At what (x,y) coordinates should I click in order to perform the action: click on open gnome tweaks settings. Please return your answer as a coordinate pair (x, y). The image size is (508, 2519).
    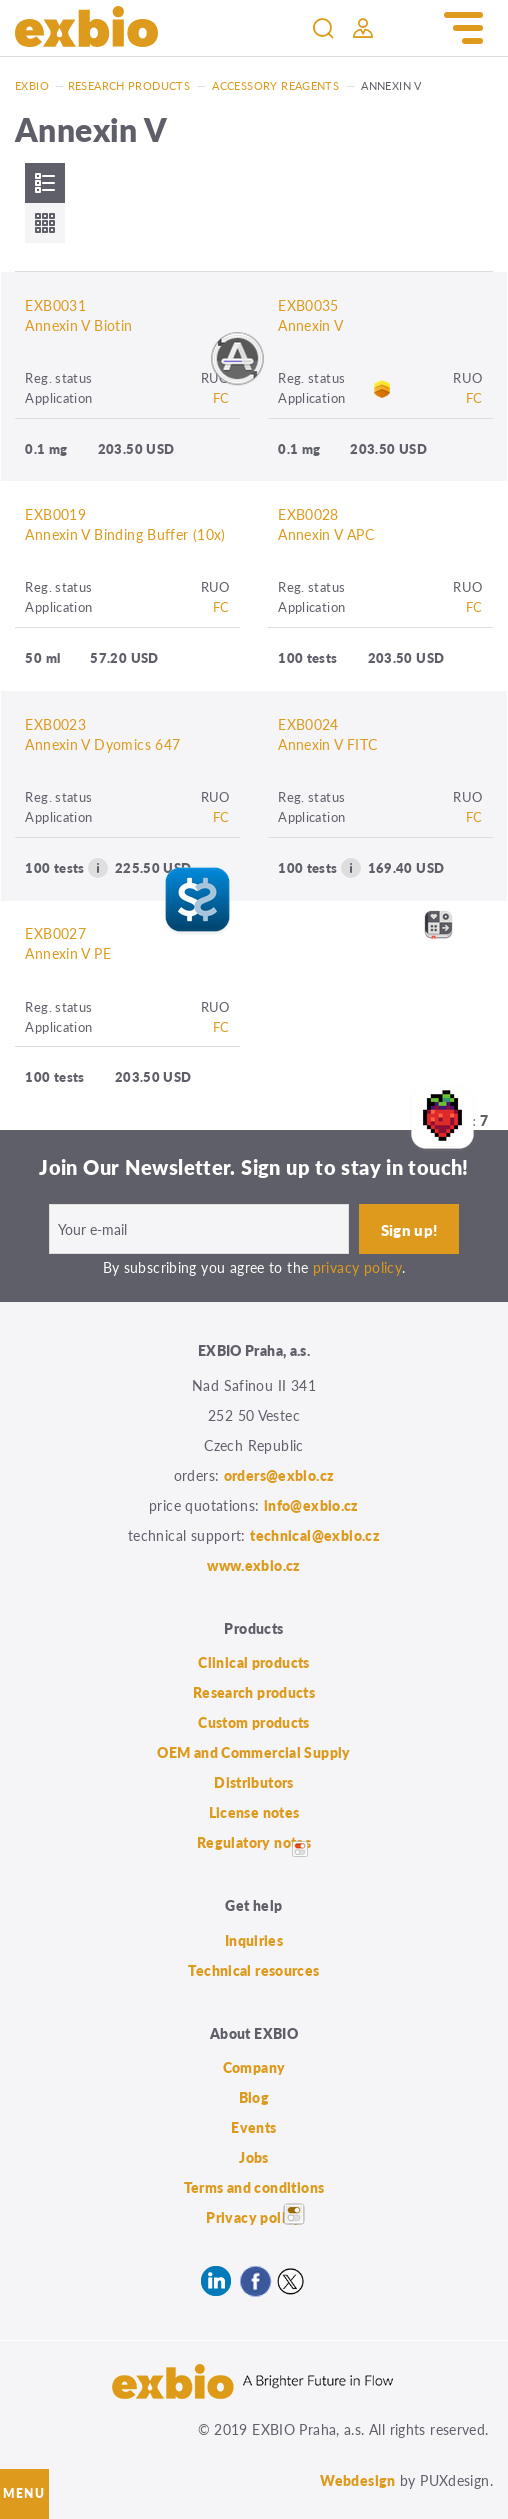
    Looking at the image, I should click on (300, 1849).